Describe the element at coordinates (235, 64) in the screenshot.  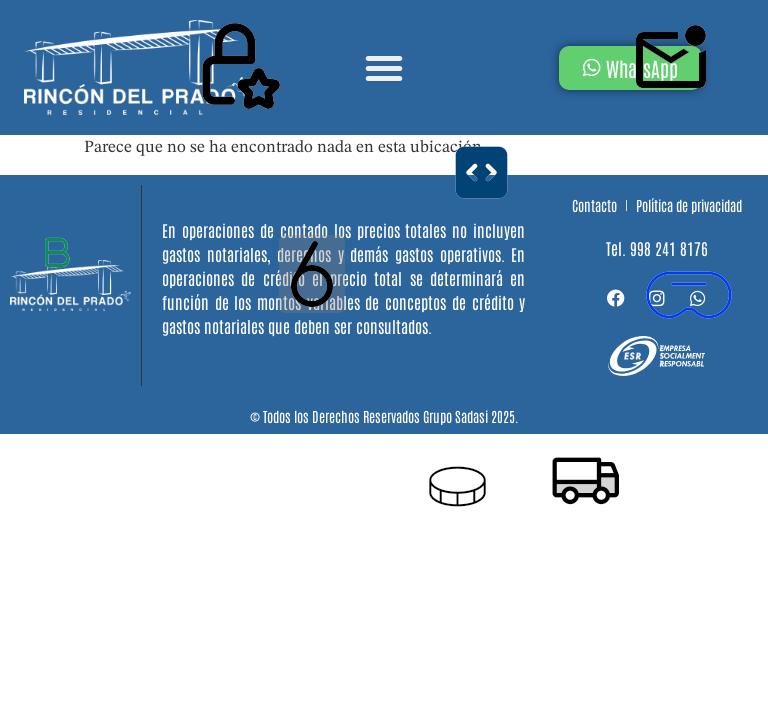
I see `mark a password or credential as favorite` at that location.